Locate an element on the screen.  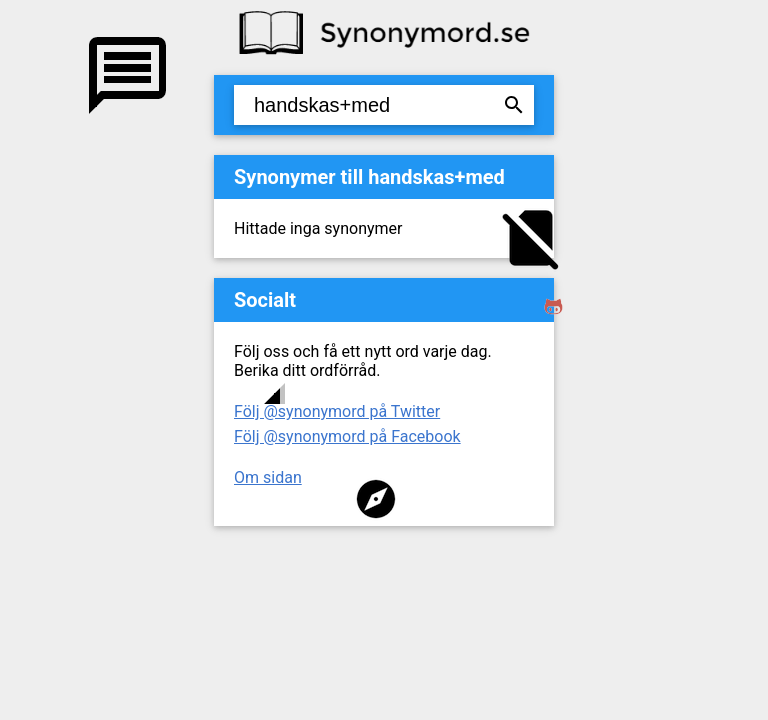
no sim card detected is located at coordinates (531, 238).